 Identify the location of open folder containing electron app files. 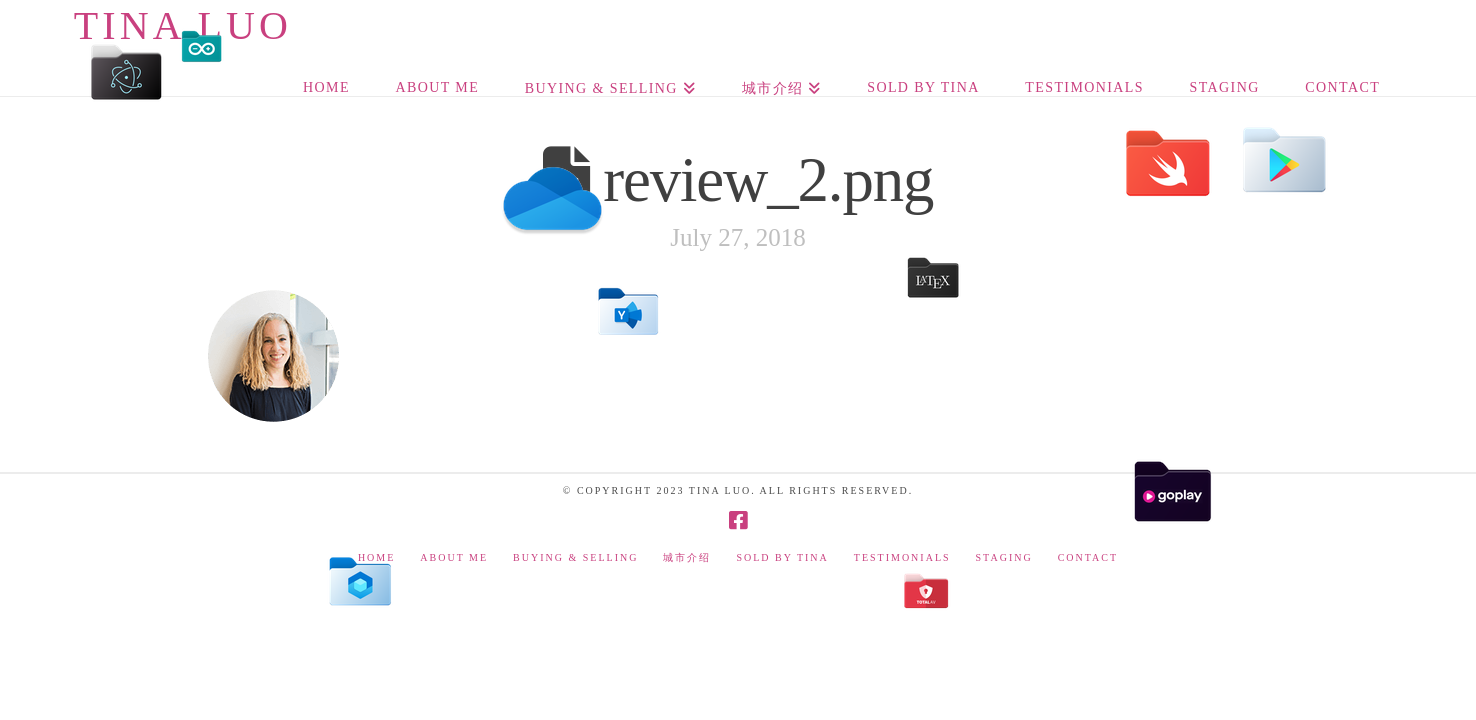
(126, 74).